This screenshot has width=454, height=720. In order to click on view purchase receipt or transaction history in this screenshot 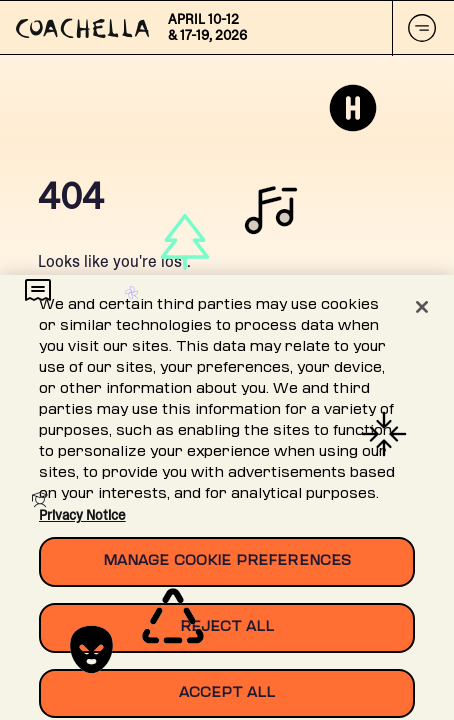, I will do `click(38, 290)`.